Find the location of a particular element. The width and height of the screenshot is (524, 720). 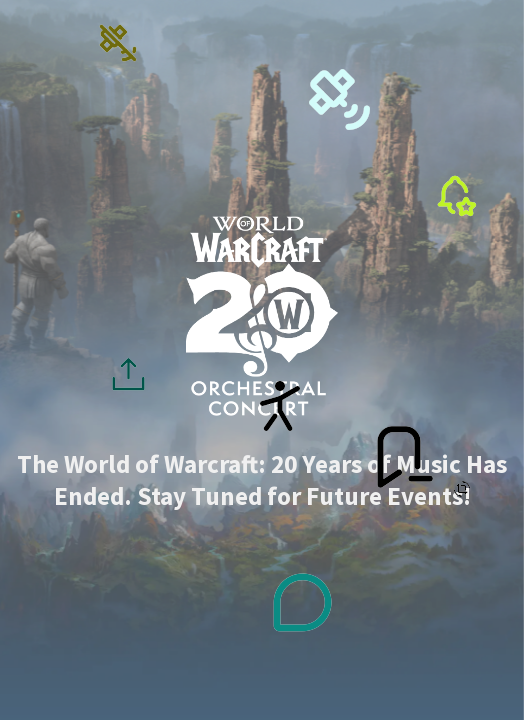

satellite connection unavailable is located at coordinates (118, 43).